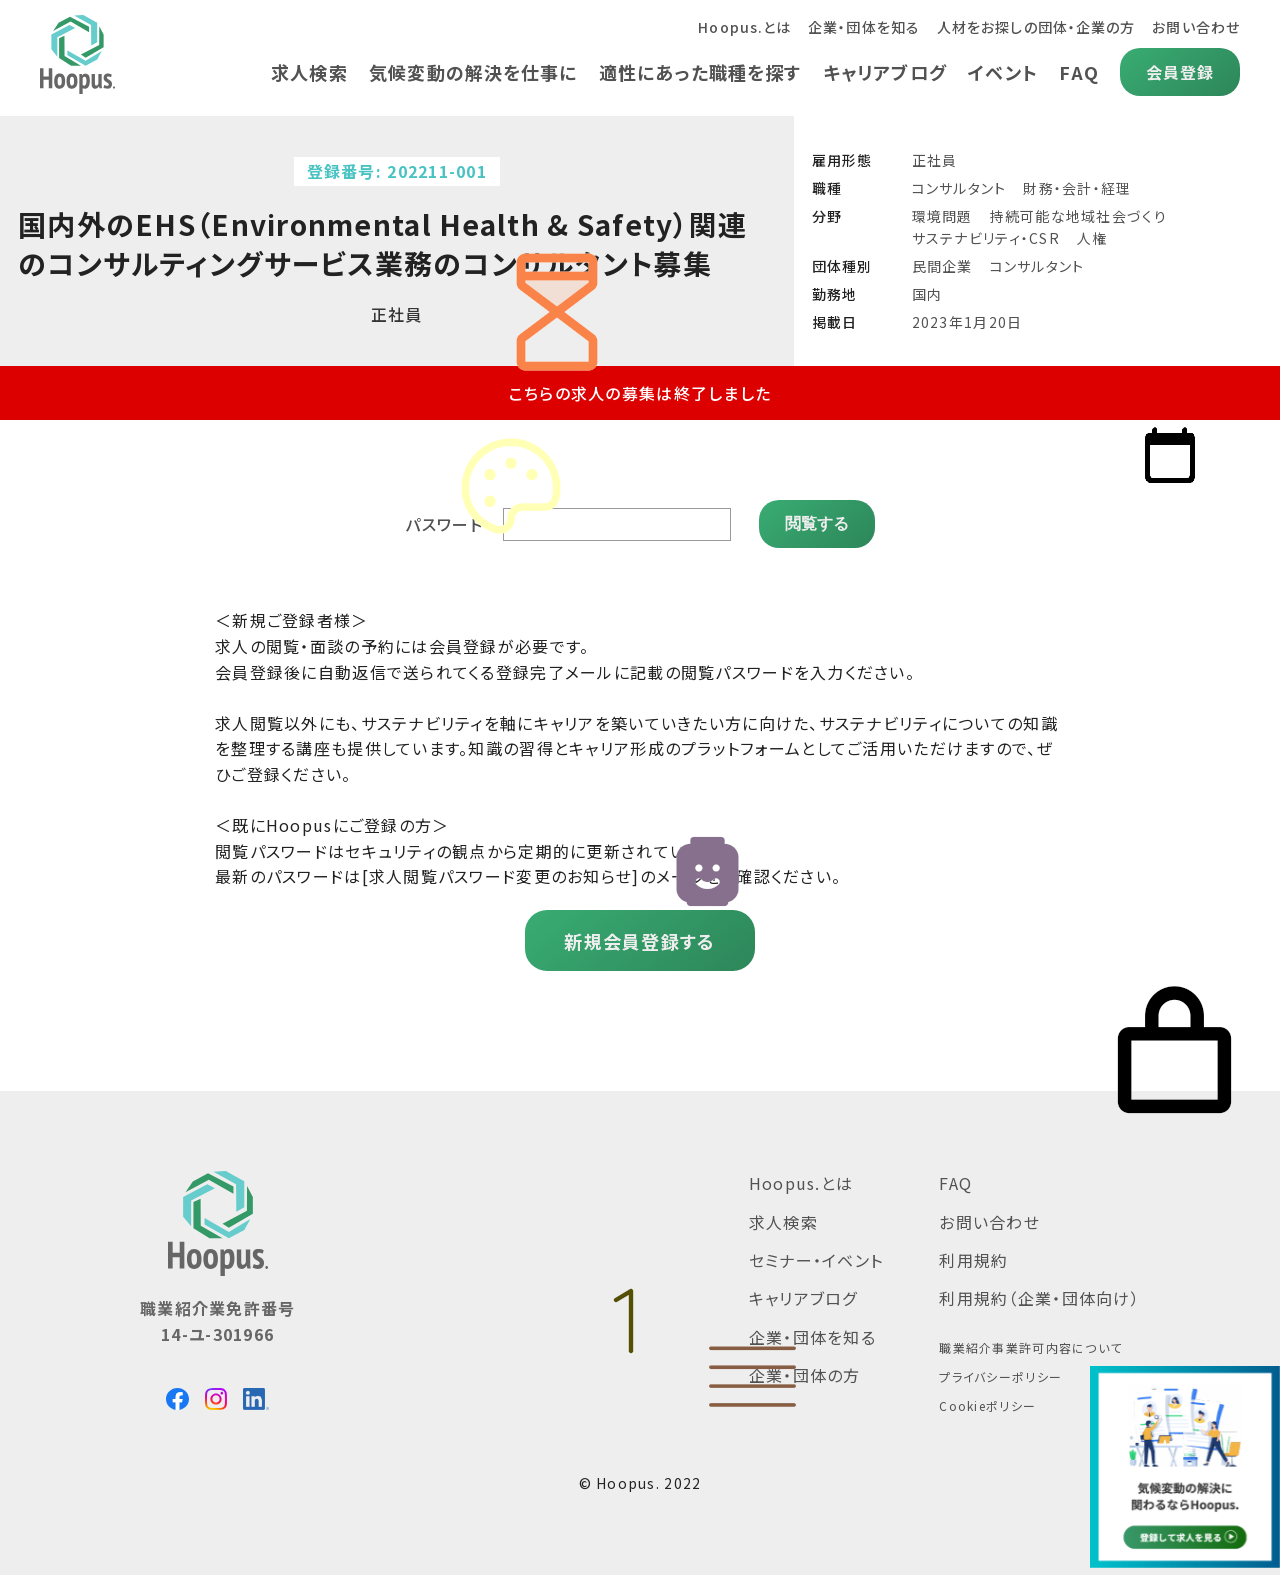 Image resolution: width=1280 pixels, height=1575 pixels. What do you see at coordinates (628, 1321) in the screenshot?
I see `indicates first place or top ranking` at bounding box center [628, 1321].